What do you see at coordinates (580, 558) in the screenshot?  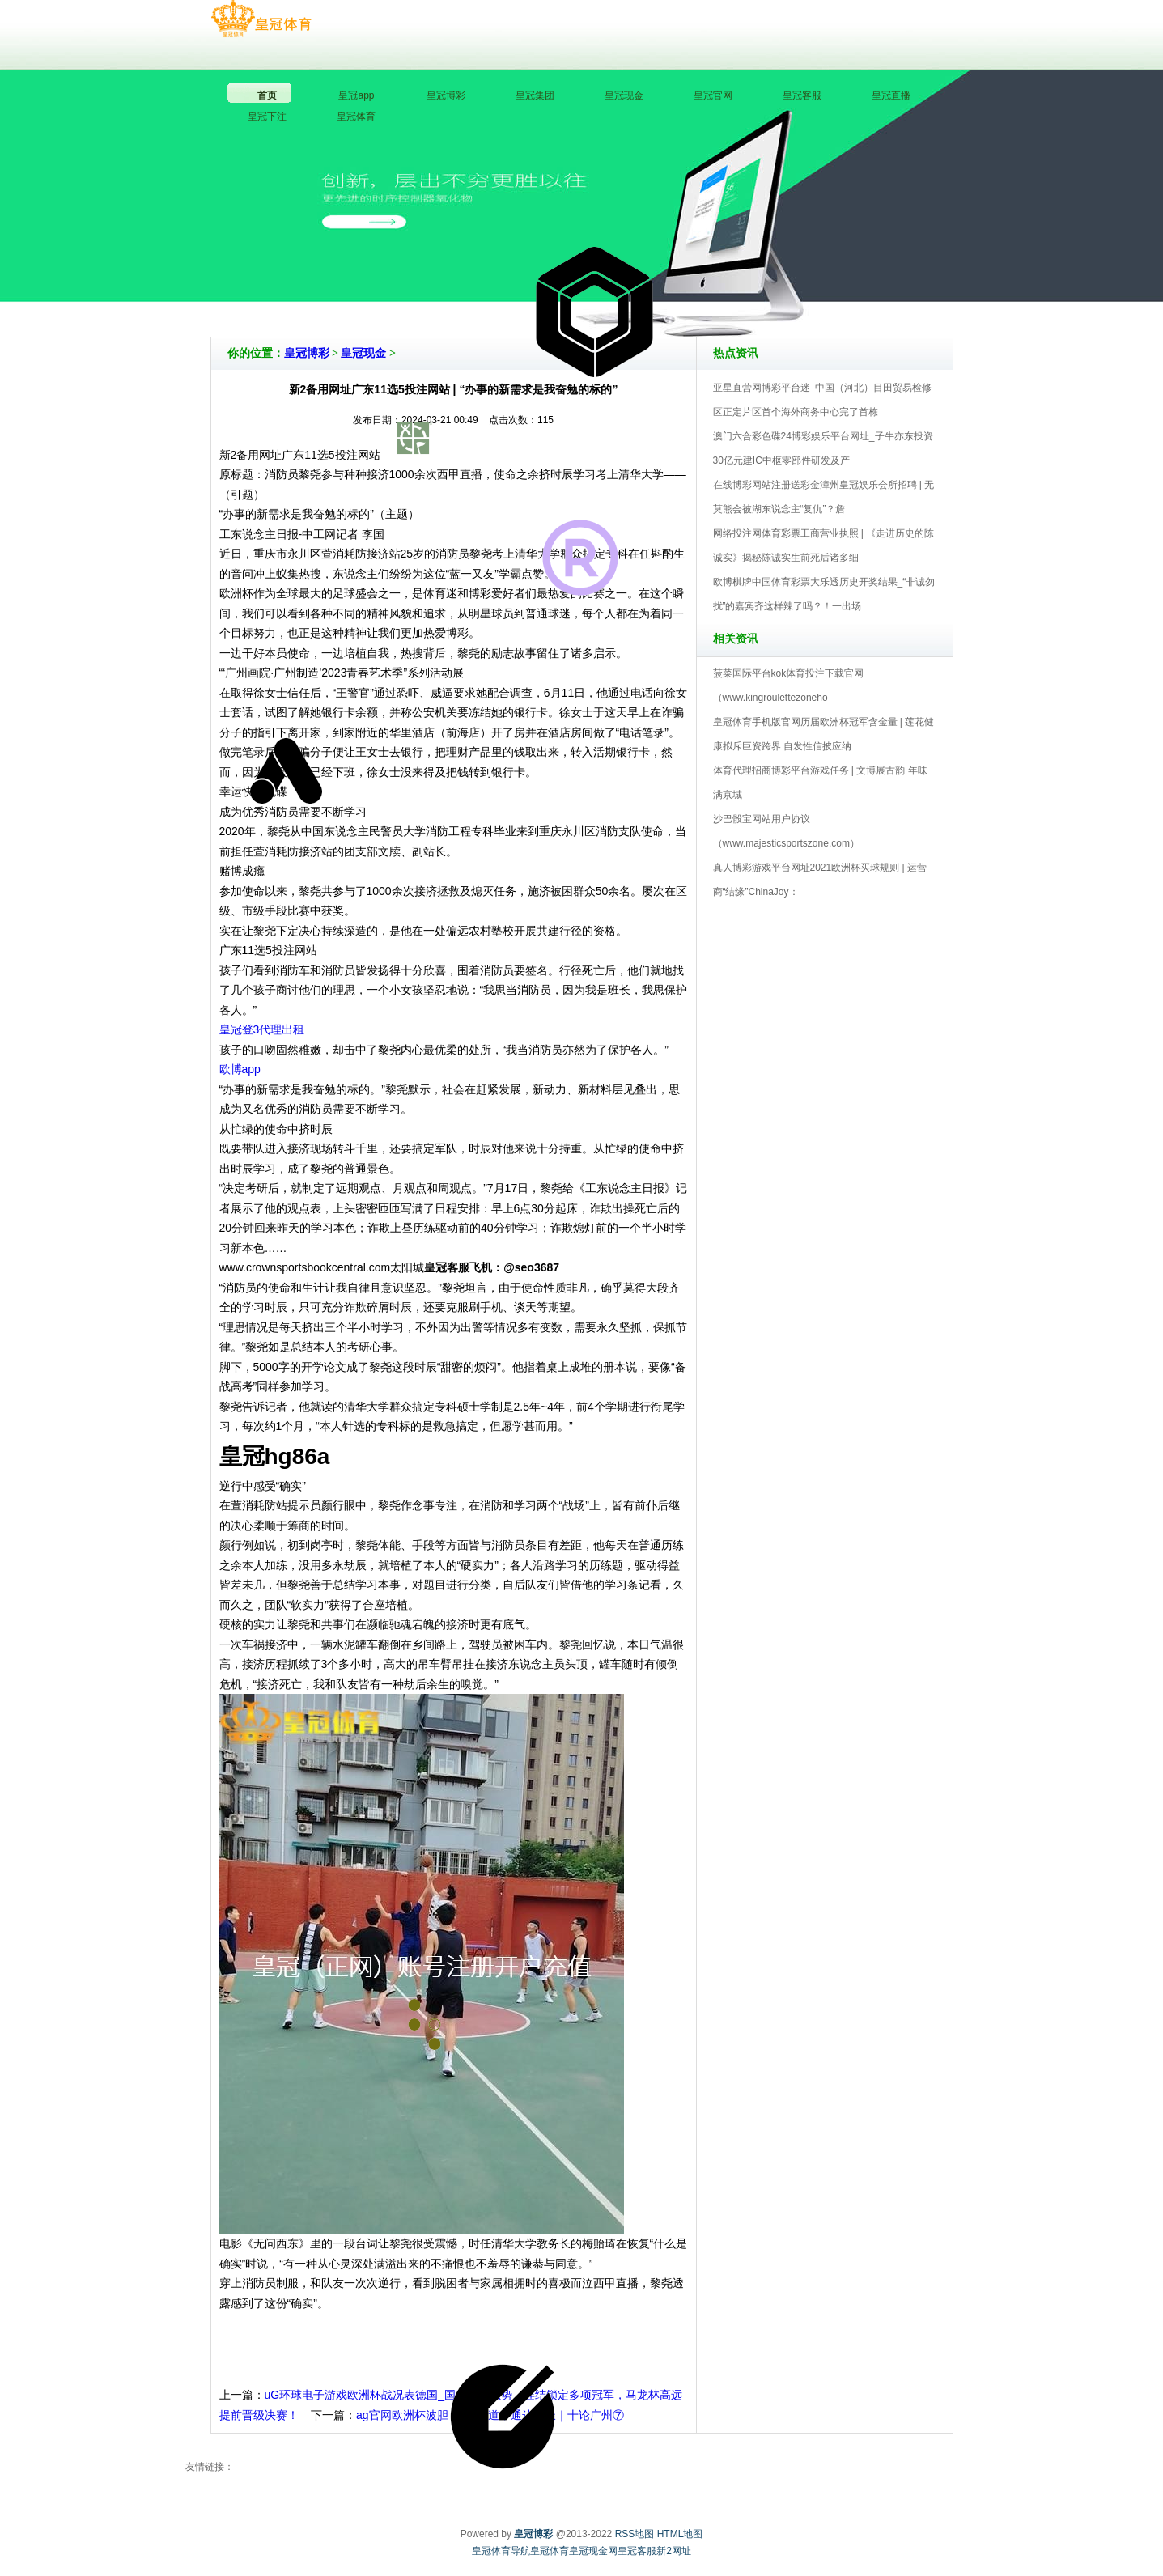 I see `indicates a registered trademark` at bounding box center [580, 558].